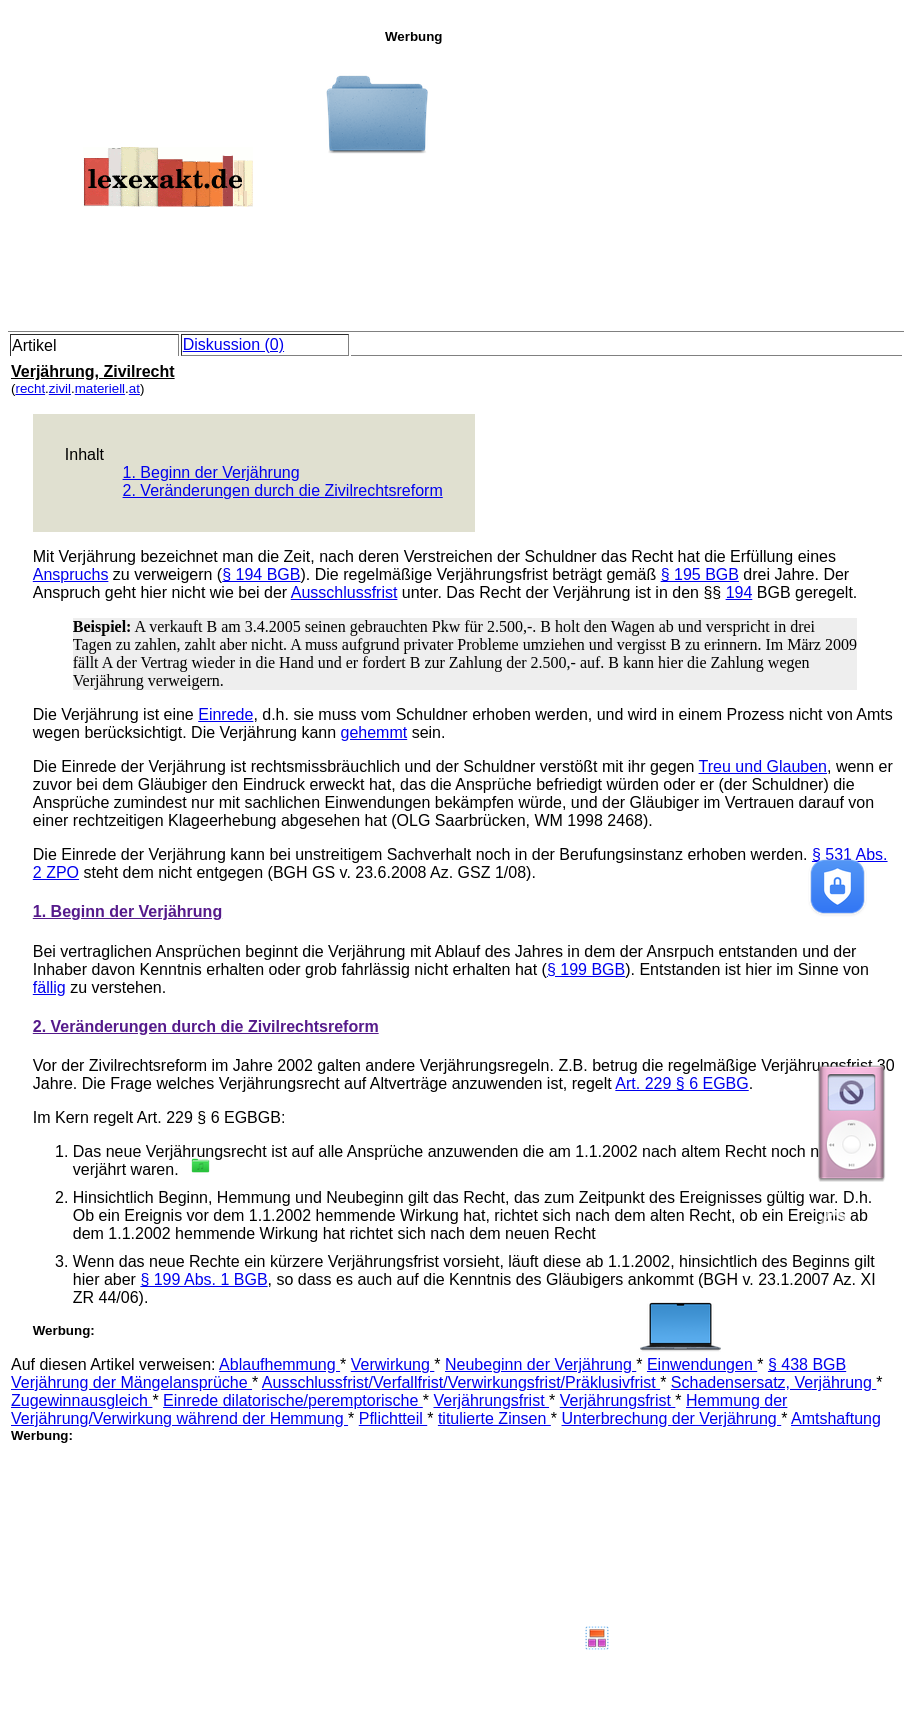 The image size is (912, 1720). Describe the element at coordinates (851, 1123) in the screenshot. I see `pink iPod mini device icon` at that location.